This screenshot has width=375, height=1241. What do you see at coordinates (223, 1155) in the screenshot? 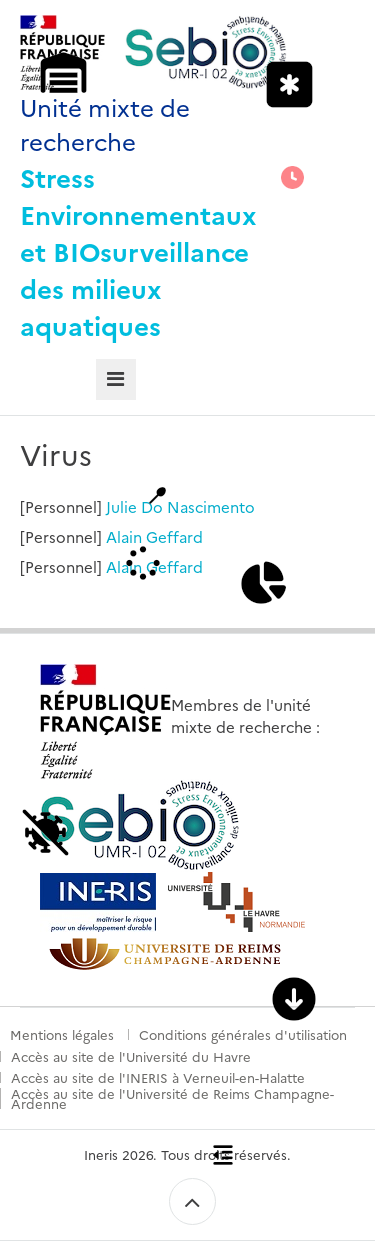
I see `decrease text indentation` at bounding box center [223, 1155].